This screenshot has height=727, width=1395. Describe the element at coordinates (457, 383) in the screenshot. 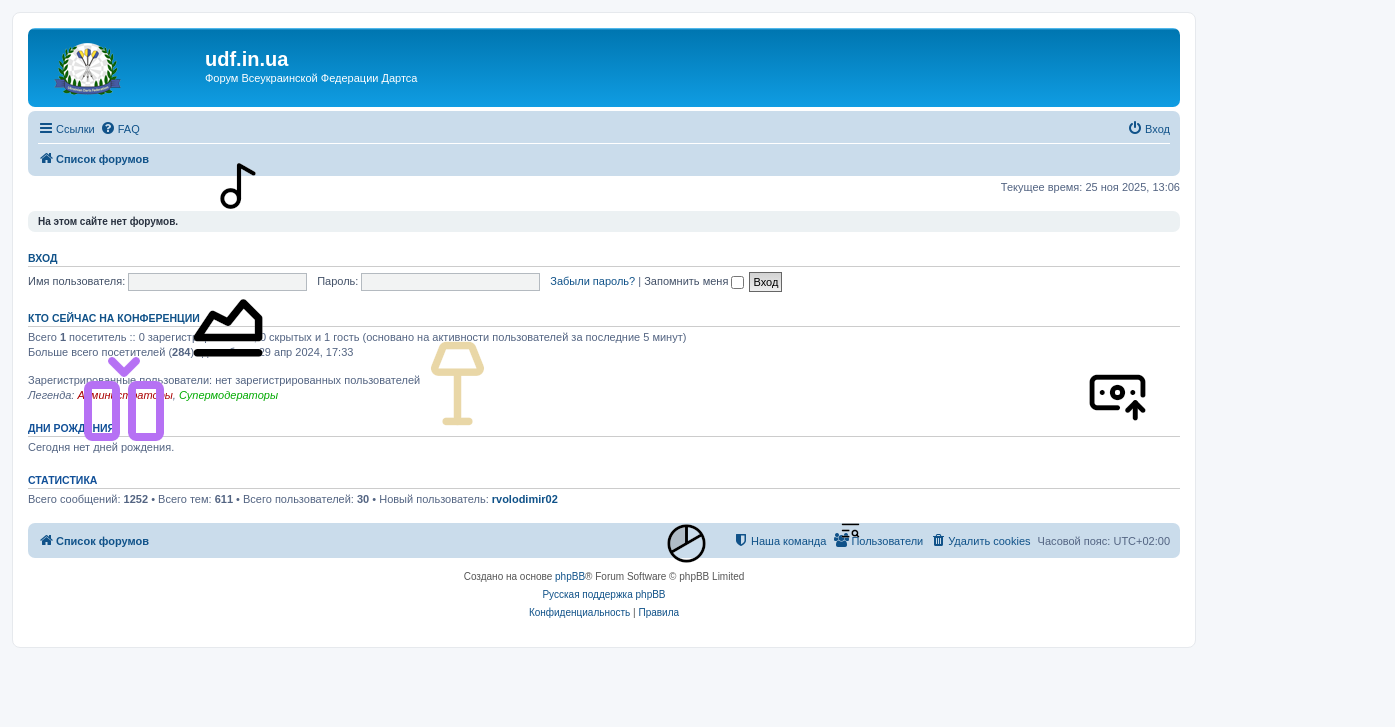

I see `toggle floor lamp on or off` at that location.